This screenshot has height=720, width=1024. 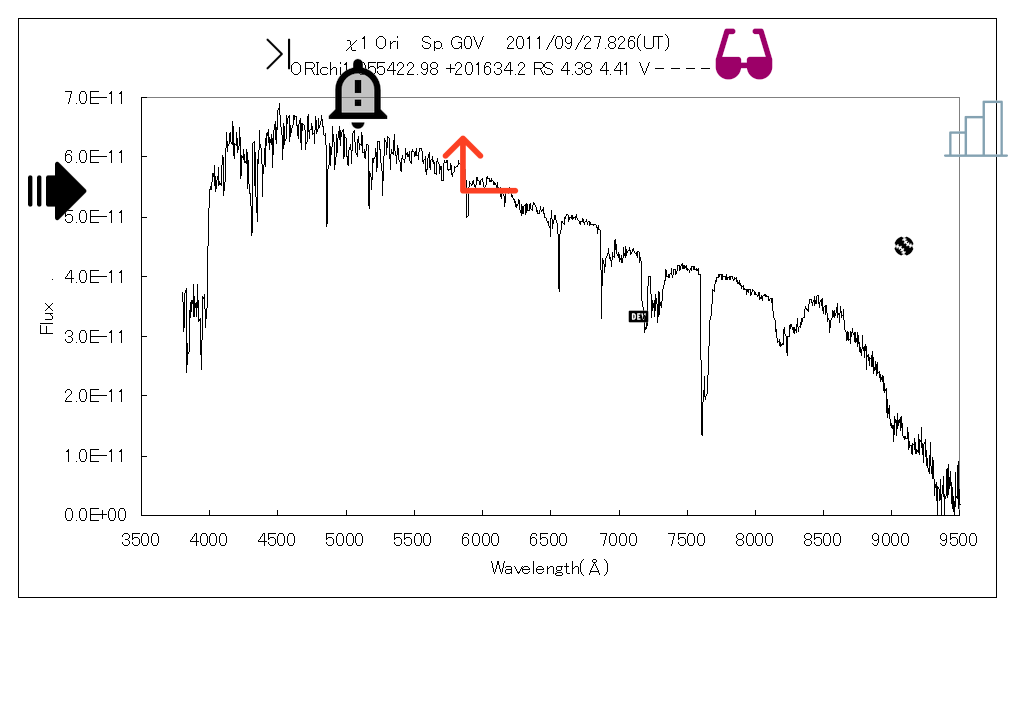 I want to click on skip forward or advance multiple steps, so click(x=55, y=191).